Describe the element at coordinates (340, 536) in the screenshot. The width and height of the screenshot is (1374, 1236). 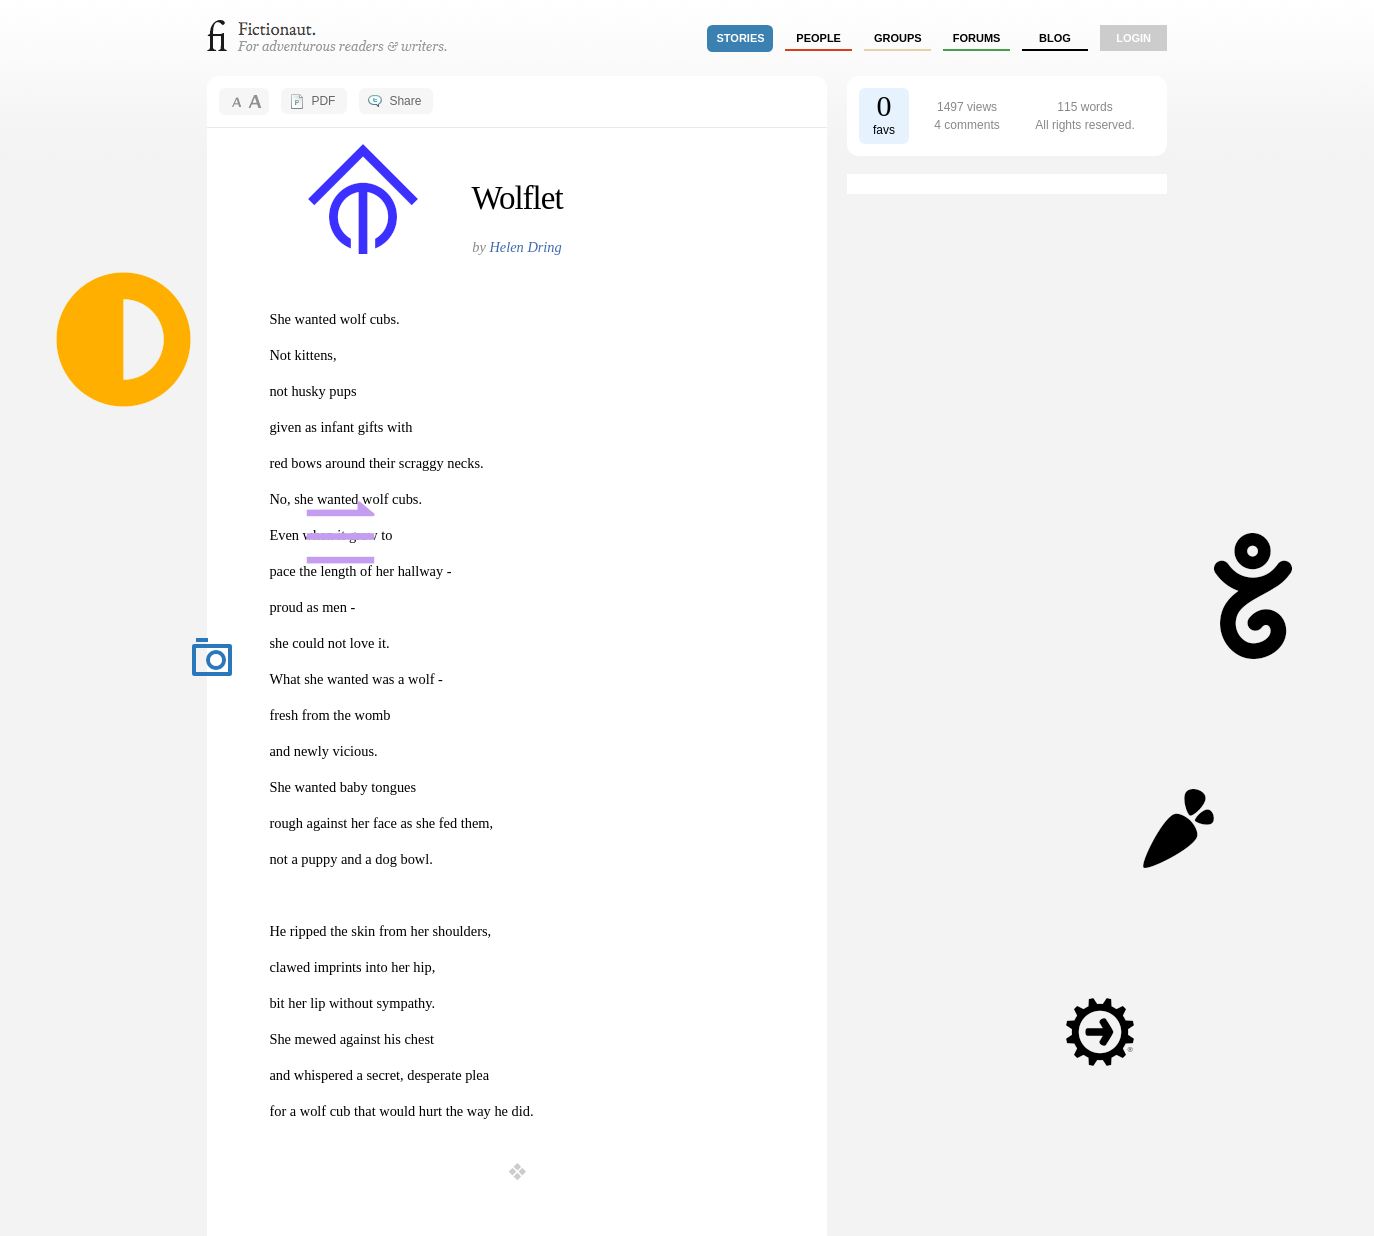
I see `play items in sequential order` at that location.